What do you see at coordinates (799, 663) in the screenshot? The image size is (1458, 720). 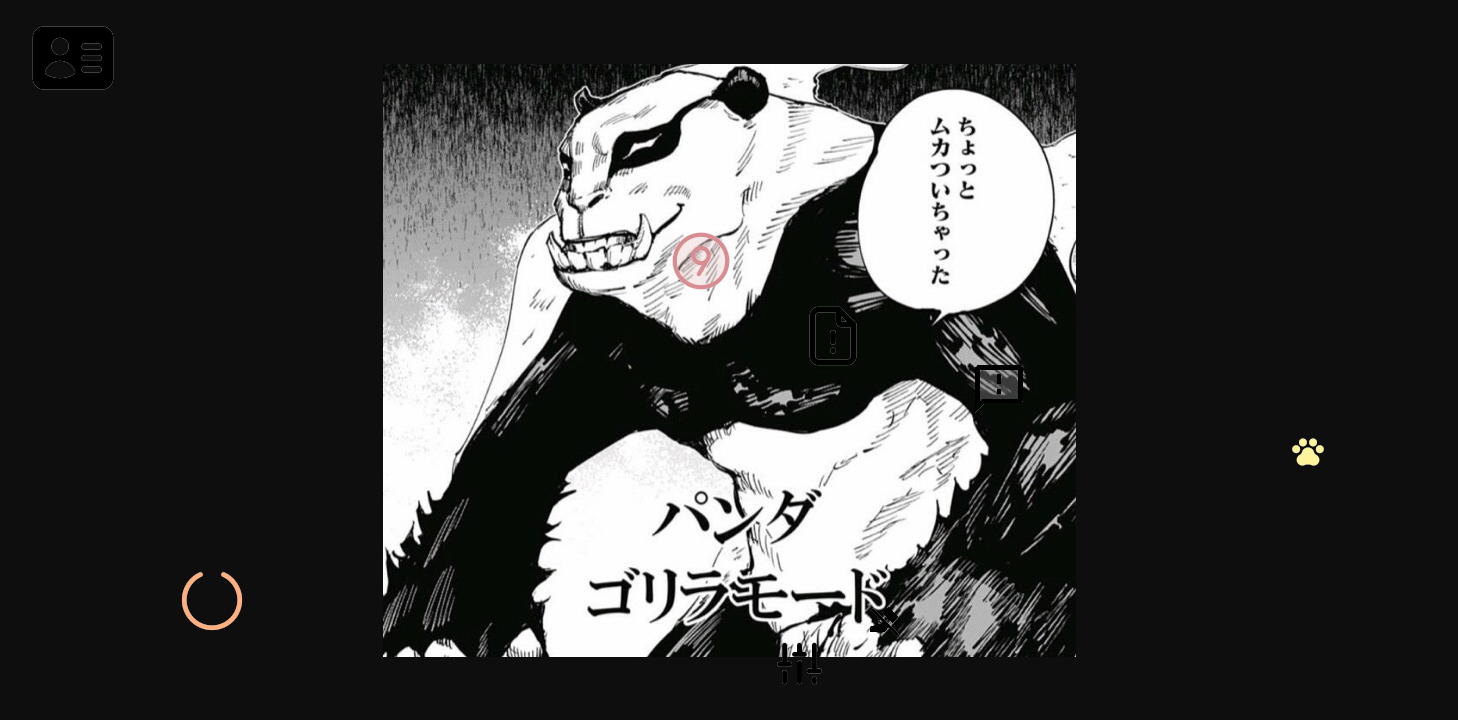 I see `adjust settings or preferences` at bounding box center [799, 663].